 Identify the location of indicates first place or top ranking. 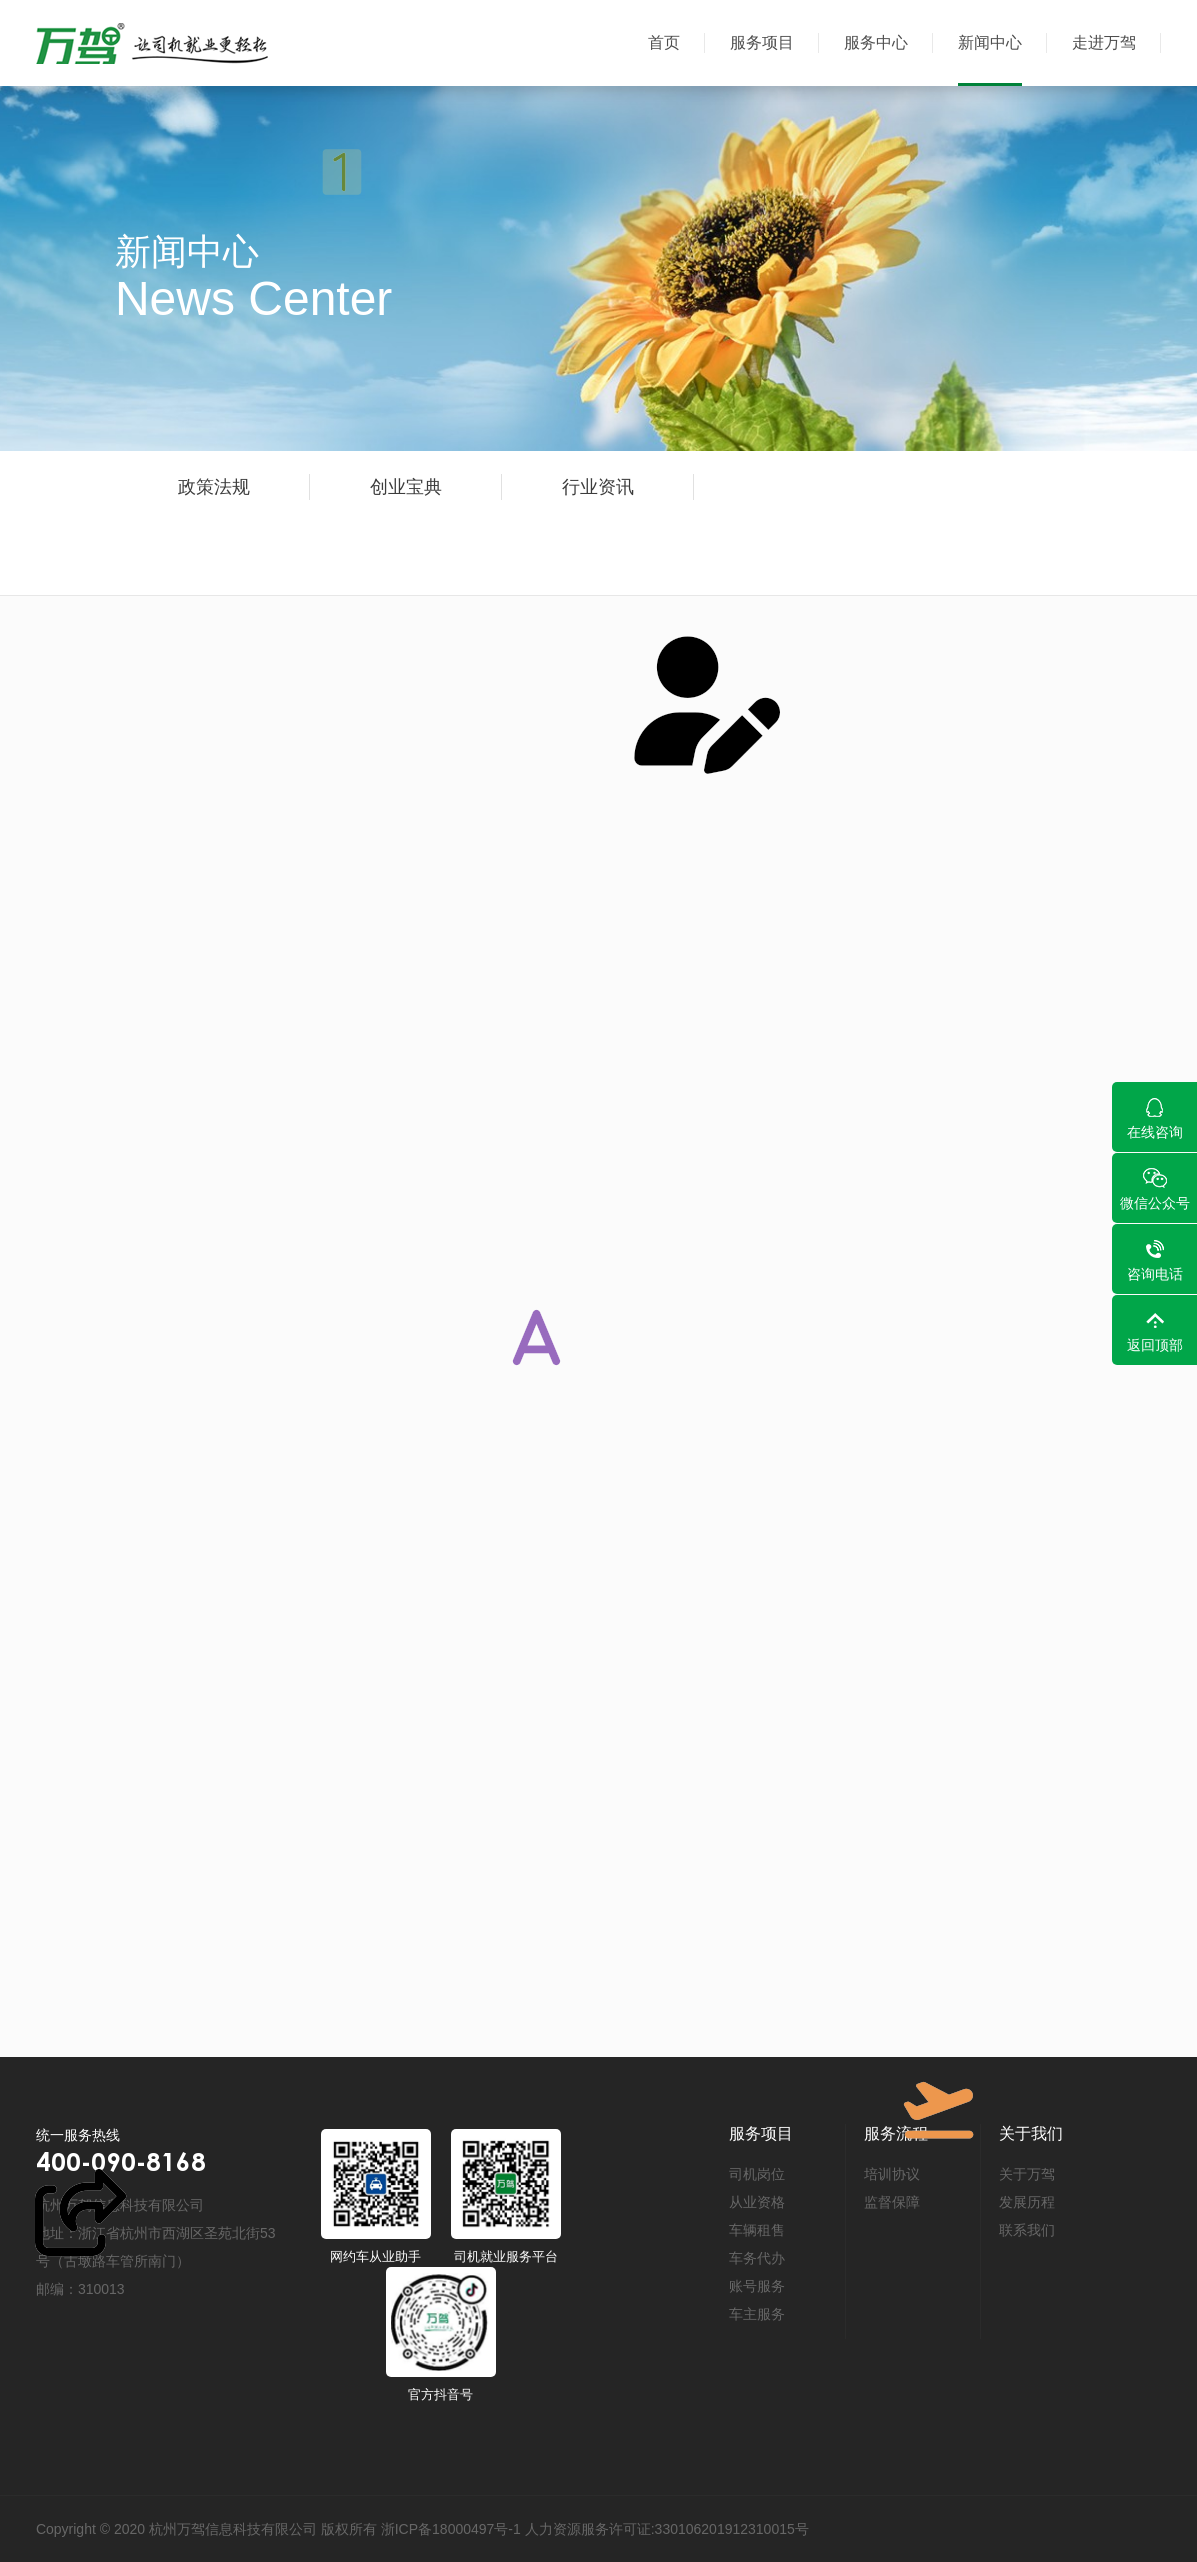
(342, 172).